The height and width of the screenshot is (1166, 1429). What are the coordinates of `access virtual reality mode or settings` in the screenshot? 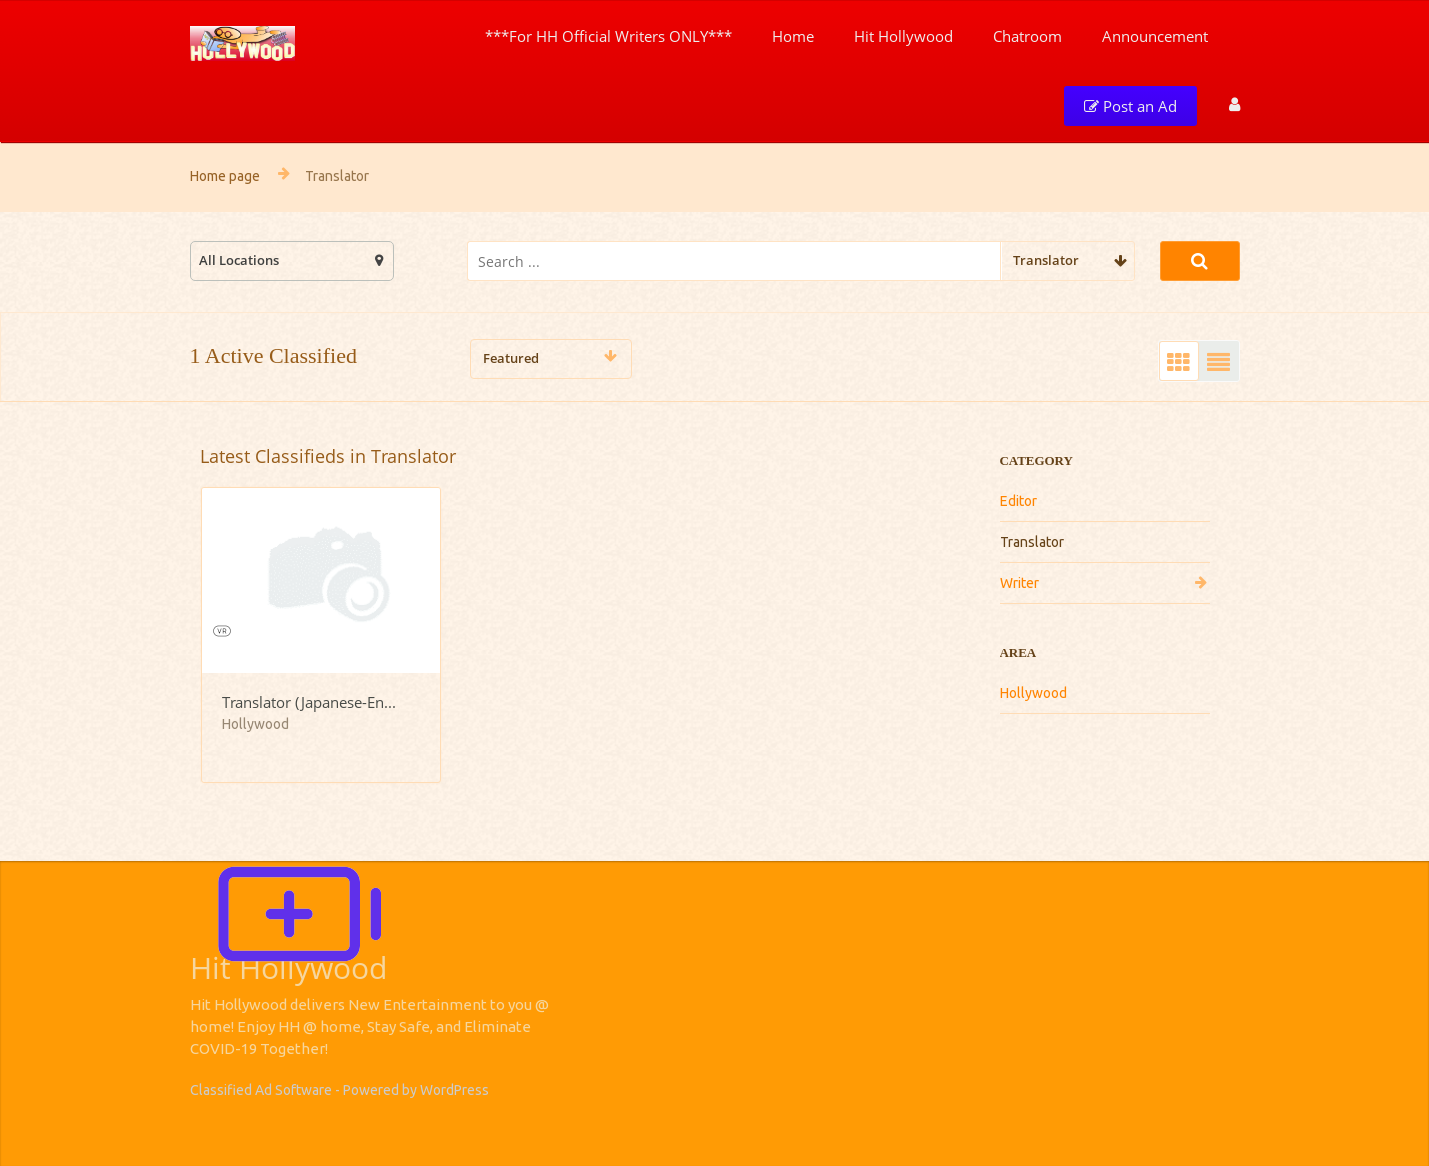 It's located at (222, 631).